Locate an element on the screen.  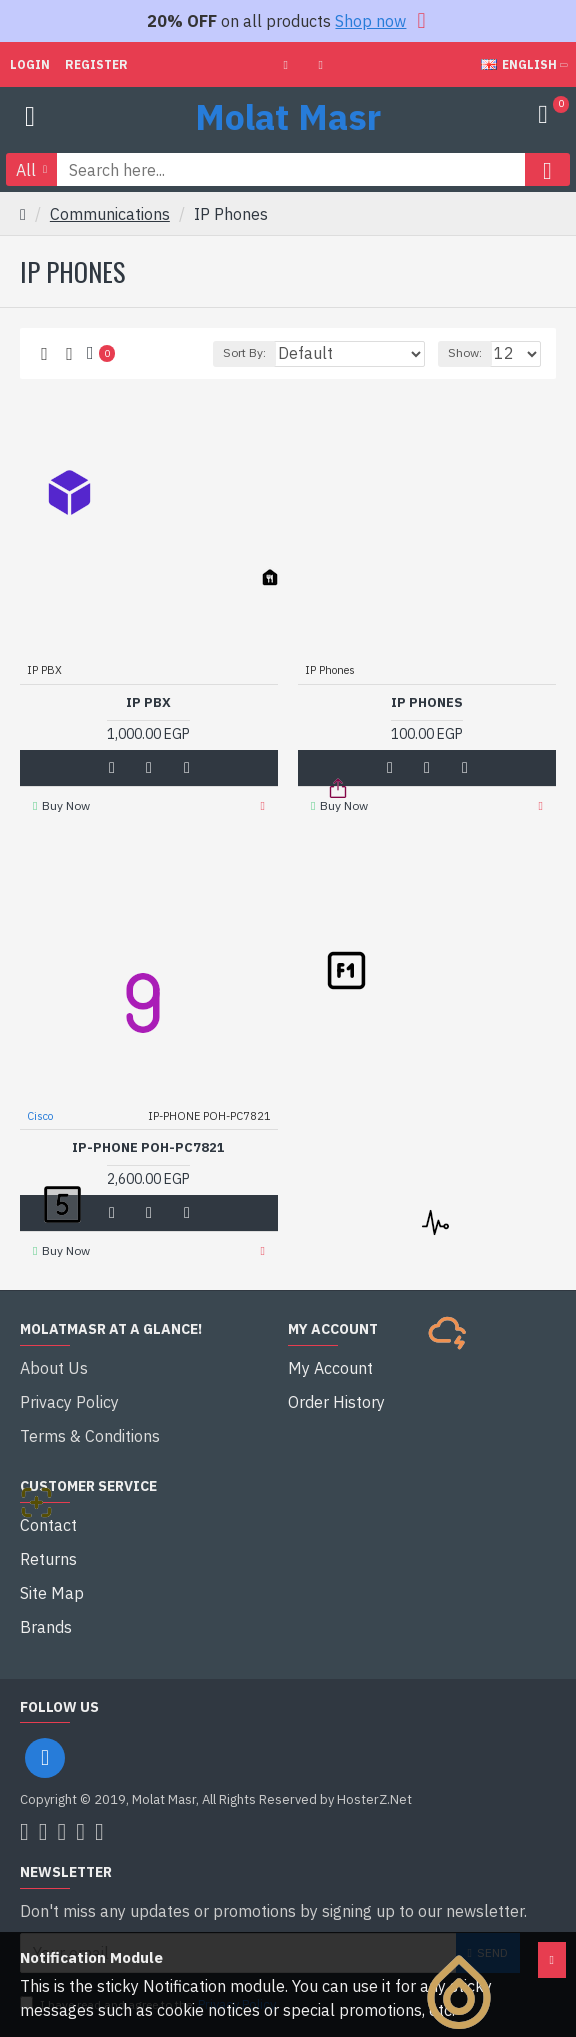
indicates the number 9 in a list or sequence is located at coordinates (143, 1003).